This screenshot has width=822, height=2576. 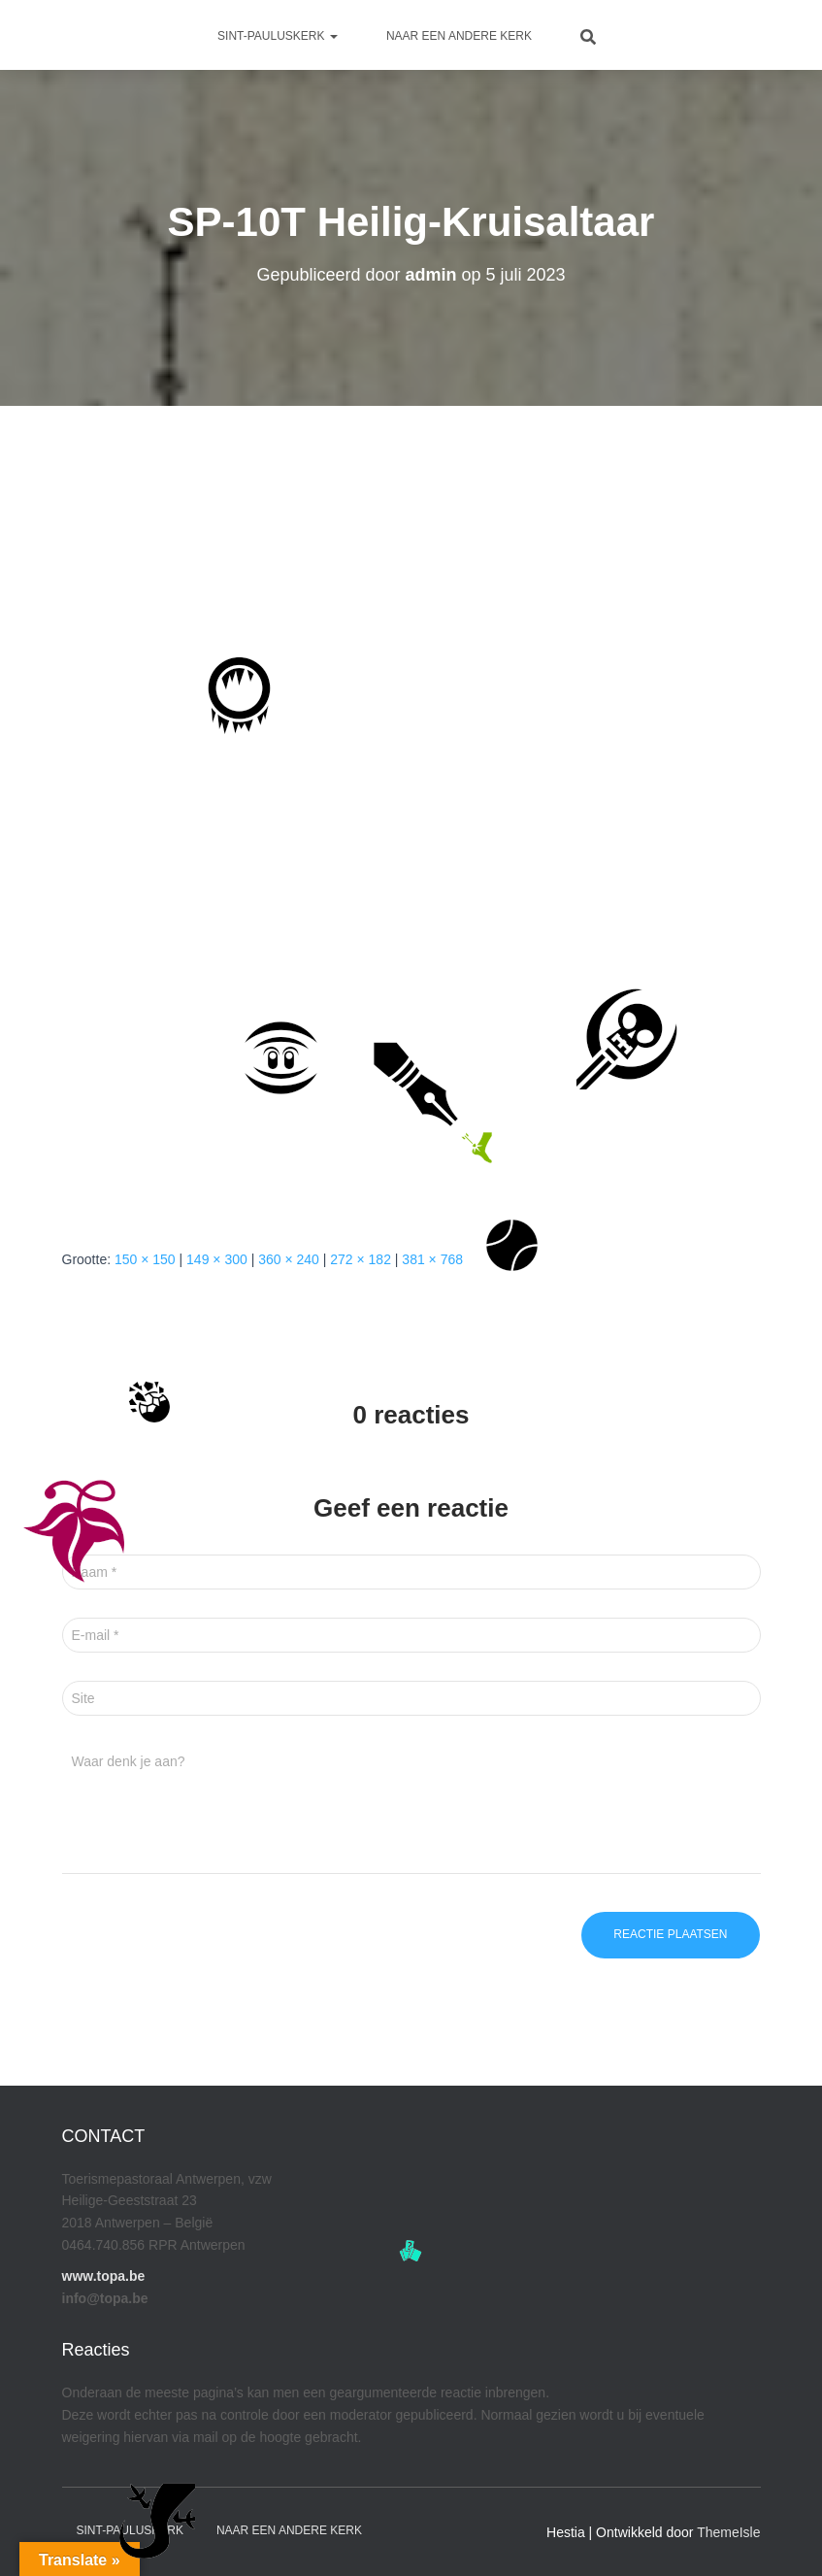 What do you see at coordinates (239, 695) in the screenshot?
I see `equip a frost ring item` at bounding box center [239, 695].